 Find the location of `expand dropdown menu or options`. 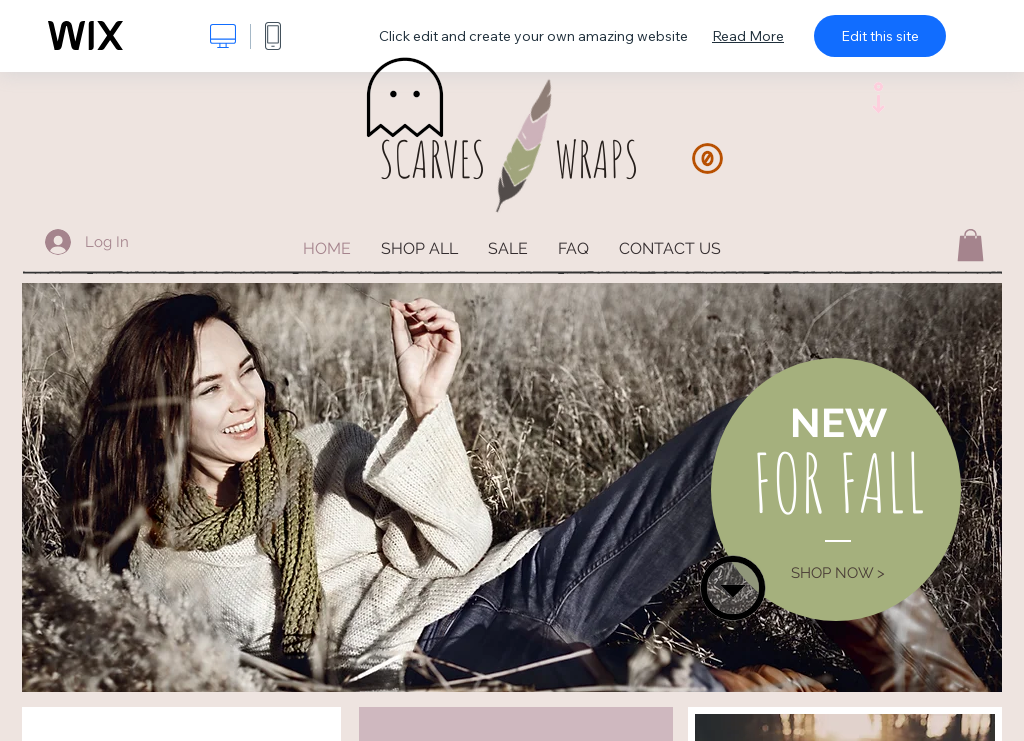

expand dropdown menu or options is located at coordinates (733, 588).